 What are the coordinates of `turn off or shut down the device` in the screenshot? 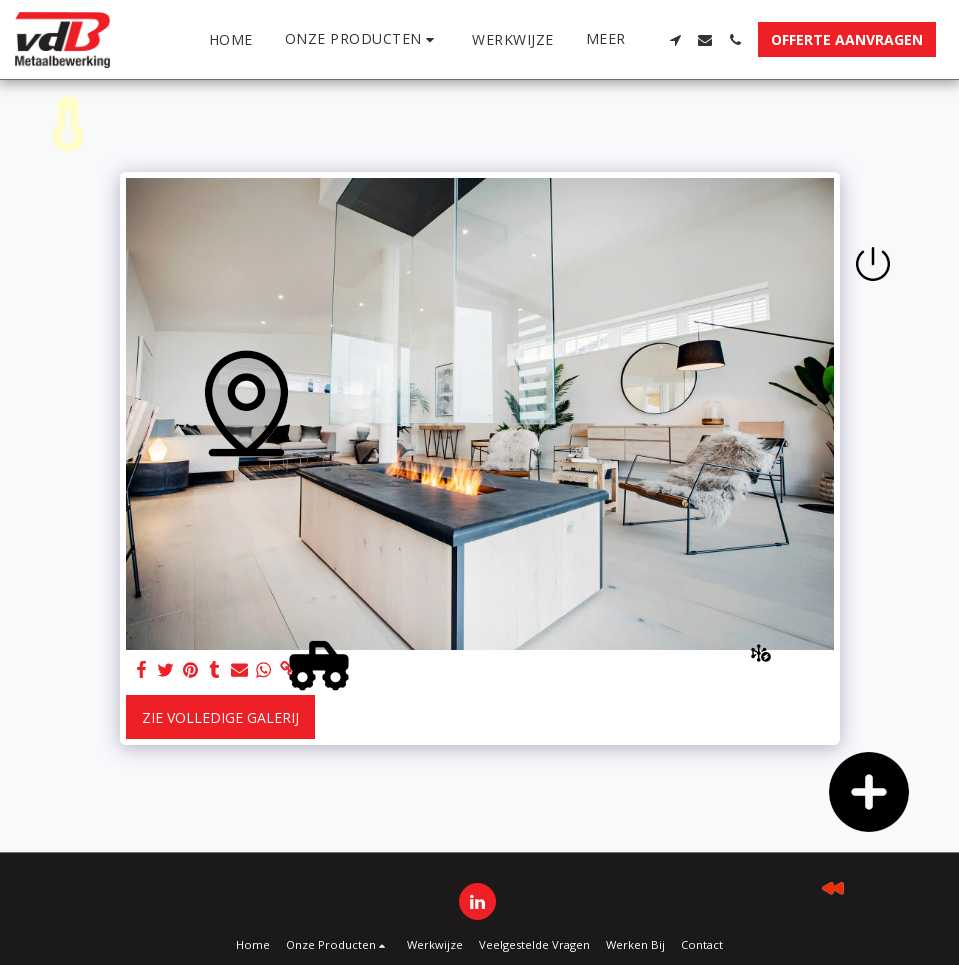 It's located at (873, 264).